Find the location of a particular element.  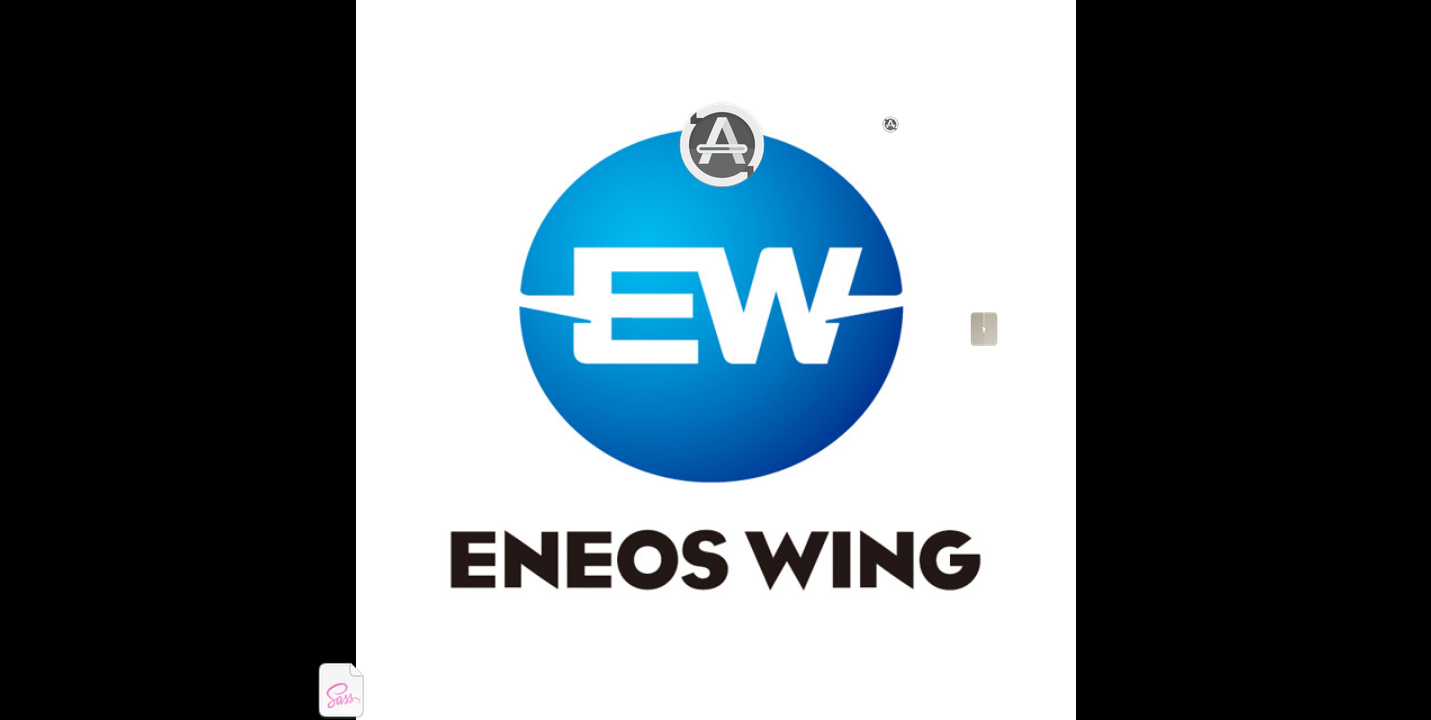

scss/sass stylesheet file is located at coordinates (341, 690).